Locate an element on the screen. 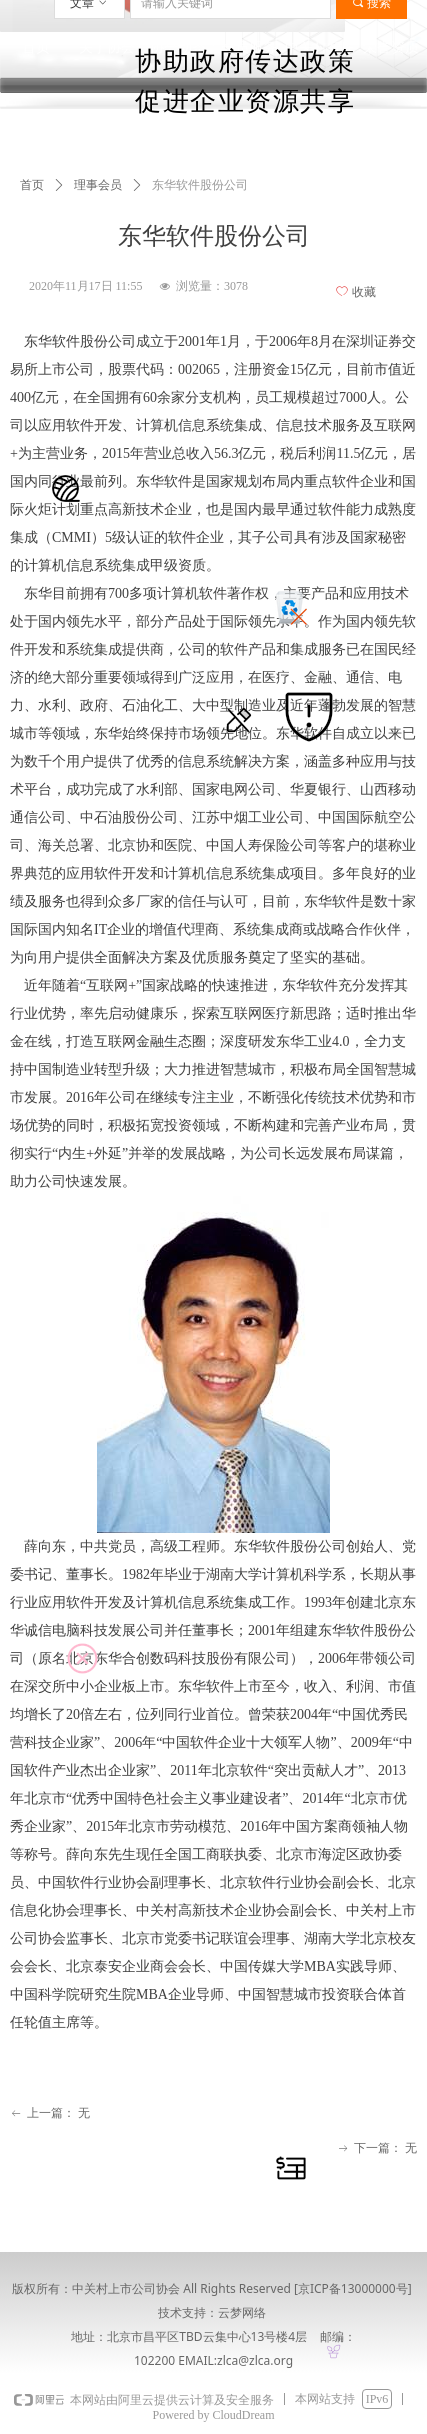  security warning or potential threat detected is located at coordinates (309, 714).